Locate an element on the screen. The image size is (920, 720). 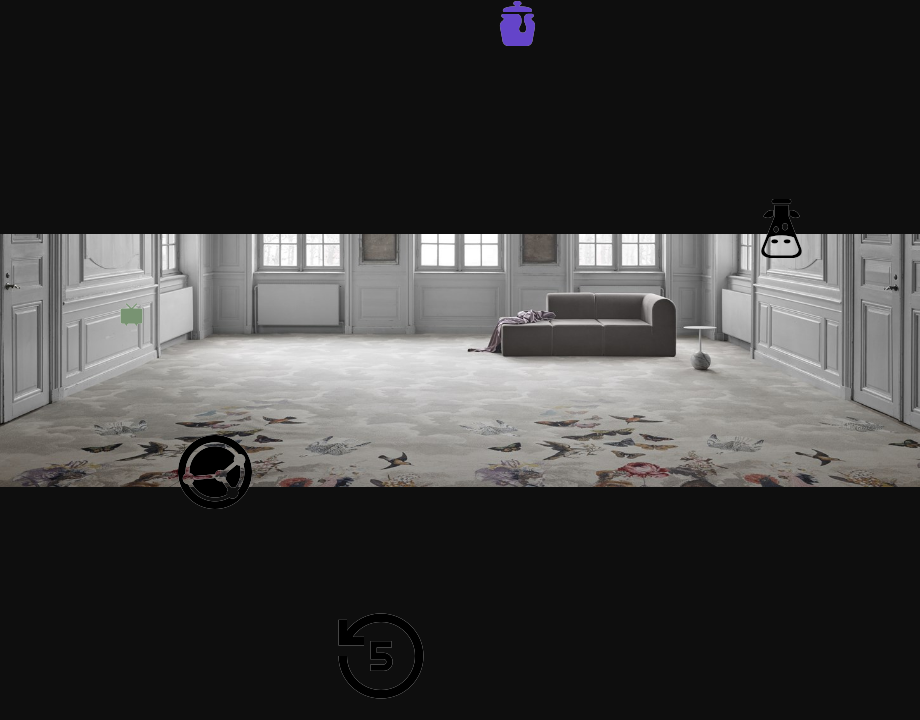
i18next internationalization library logo is located at coordinates (781, 228).